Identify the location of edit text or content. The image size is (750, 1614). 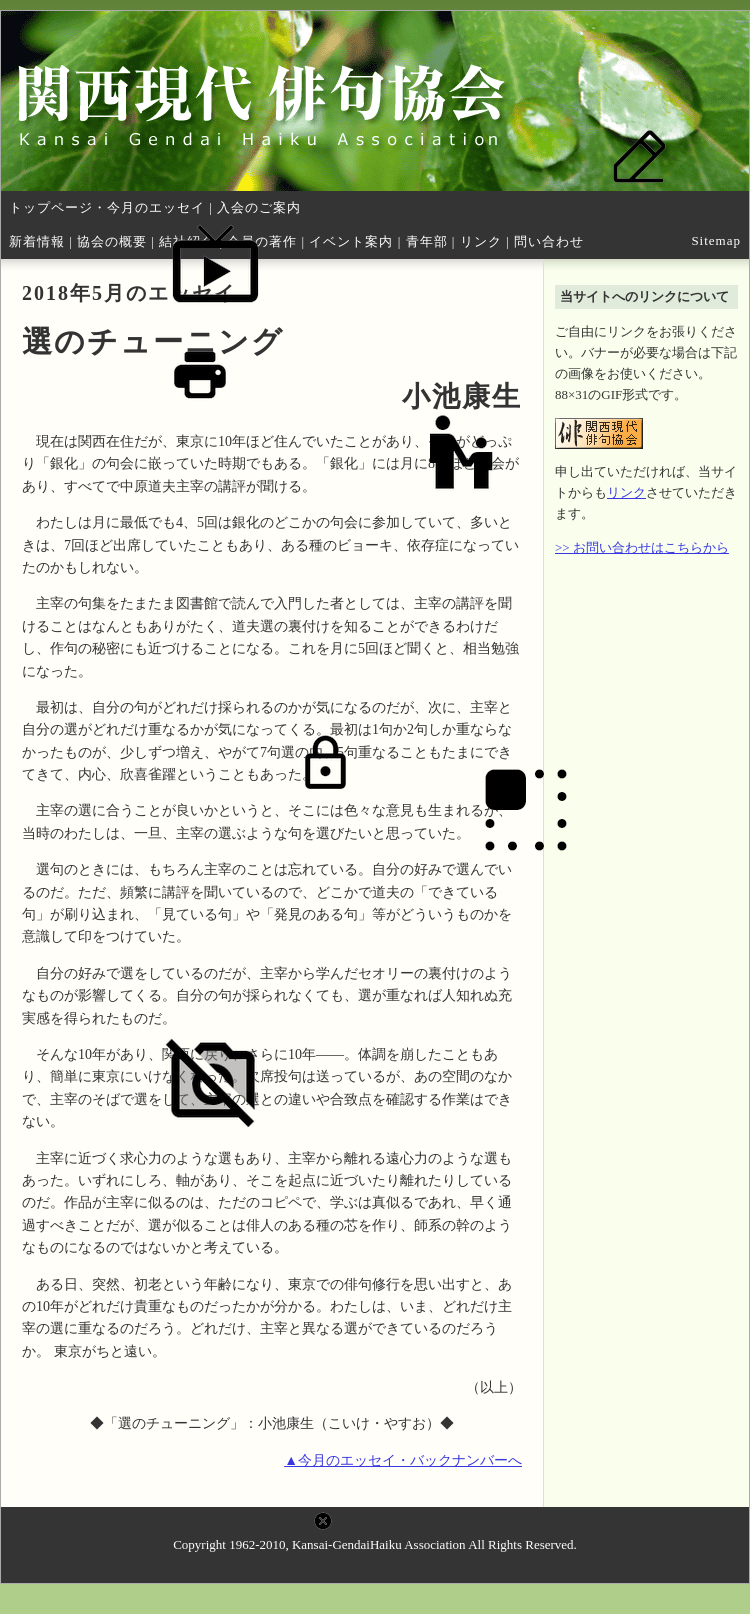
(638, 157).